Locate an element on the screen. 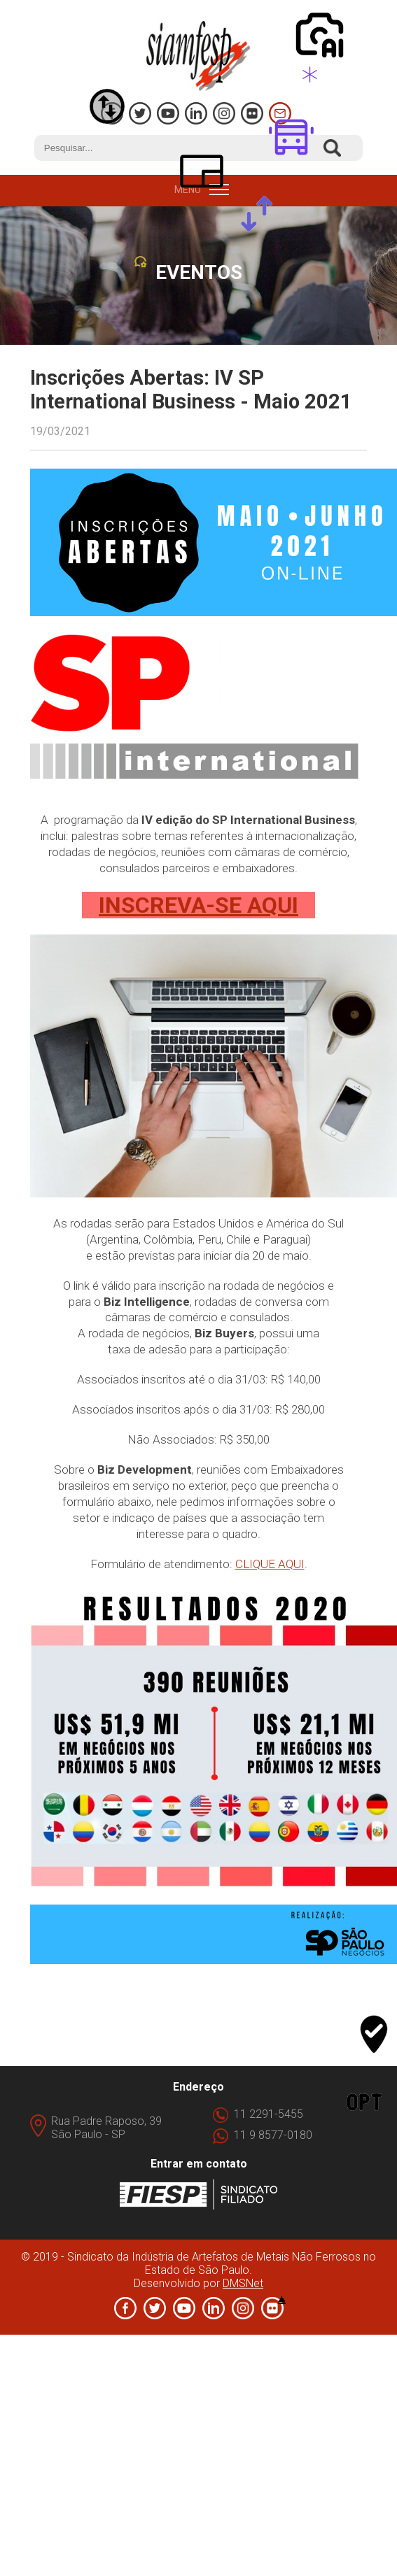 The image size is (397, 2576). swap or reorder items vertically is located at coordinates (107, 106).